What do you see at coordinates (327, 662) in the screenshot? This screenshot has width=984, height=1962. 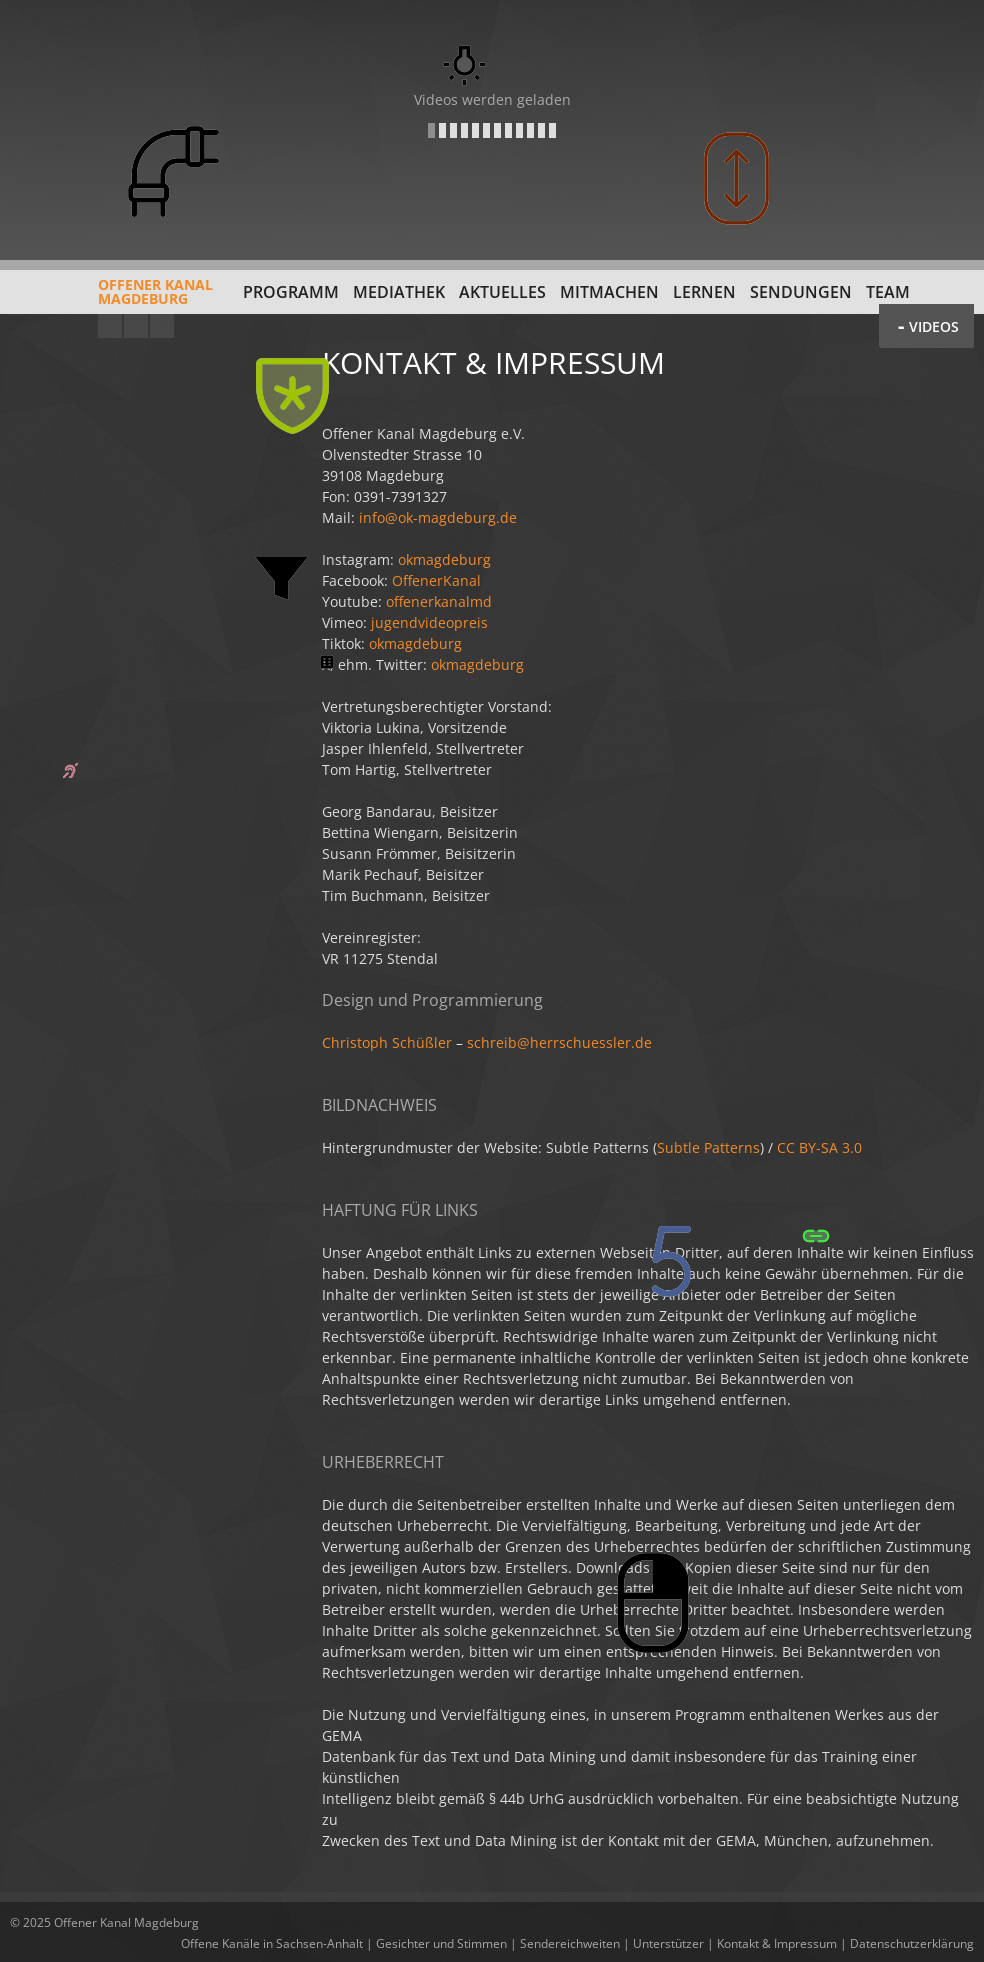 I see `randomize or shuffle content` at bounding box center [327, 662].